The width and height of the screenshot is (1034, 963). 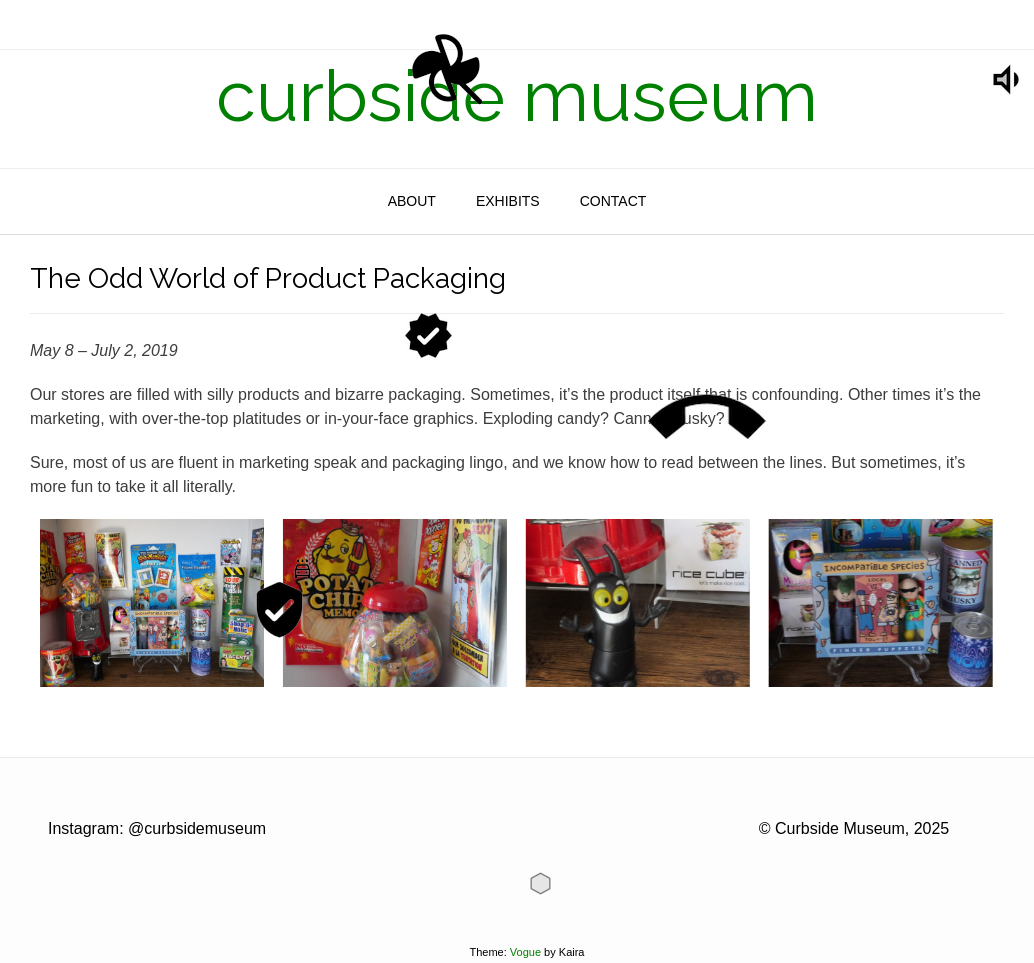 What do you see at coordinates (707, 419) in the screenshot?
I see `end the current phone call` at bounding box center [707, 419].